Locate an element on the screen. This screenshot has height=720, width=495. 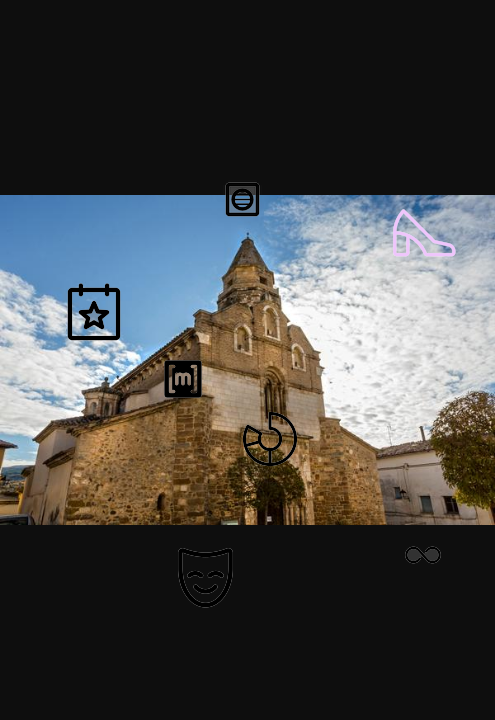
access heating, ventilation, and air conditioning controls is located at coordinates (242, 199).